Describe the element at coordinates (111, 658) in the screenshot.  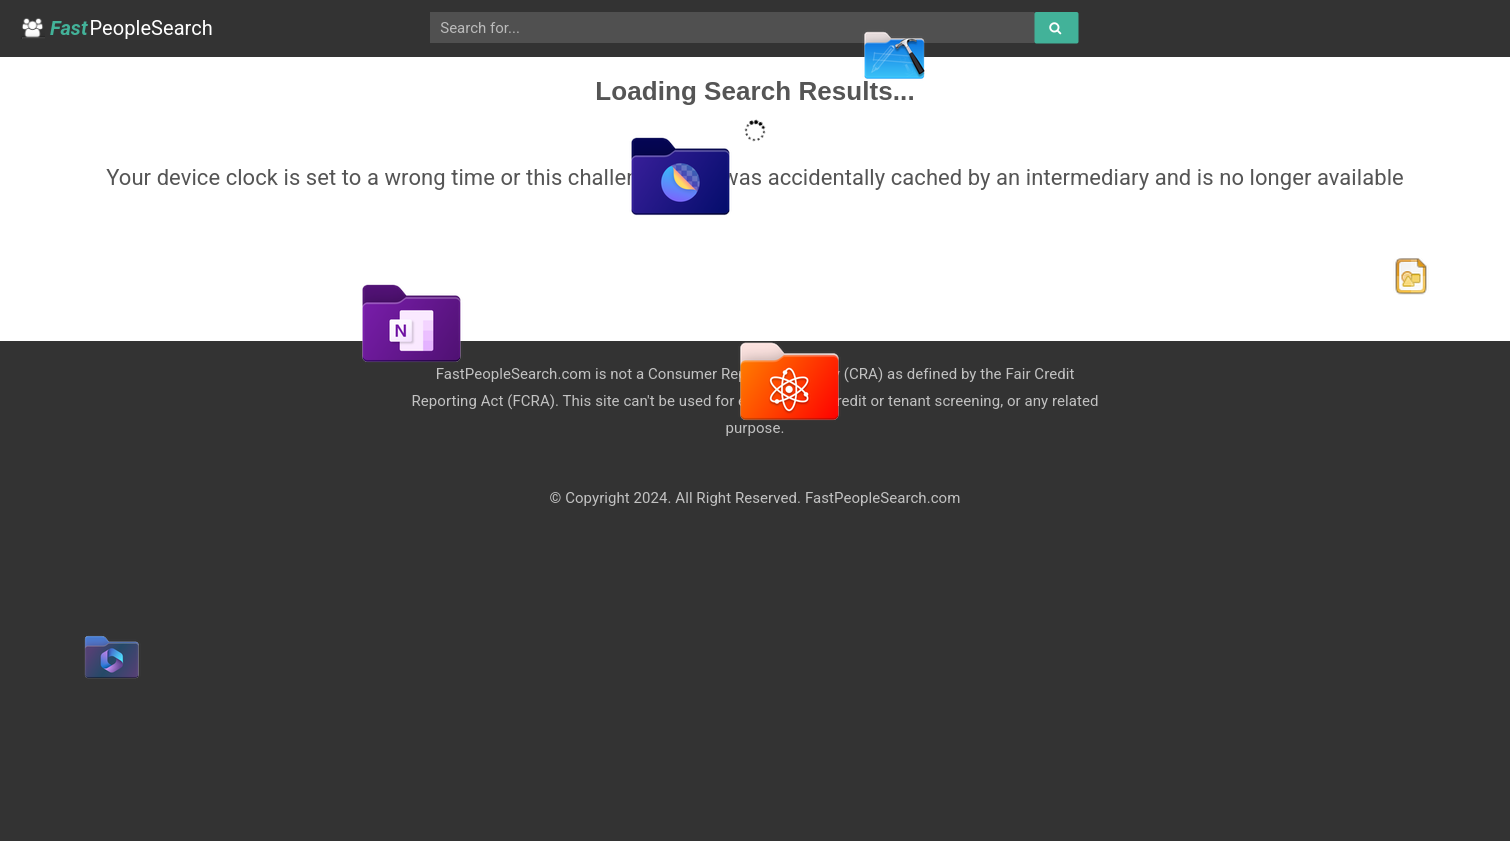
I see `open microsoft 365 files folder` at that location.